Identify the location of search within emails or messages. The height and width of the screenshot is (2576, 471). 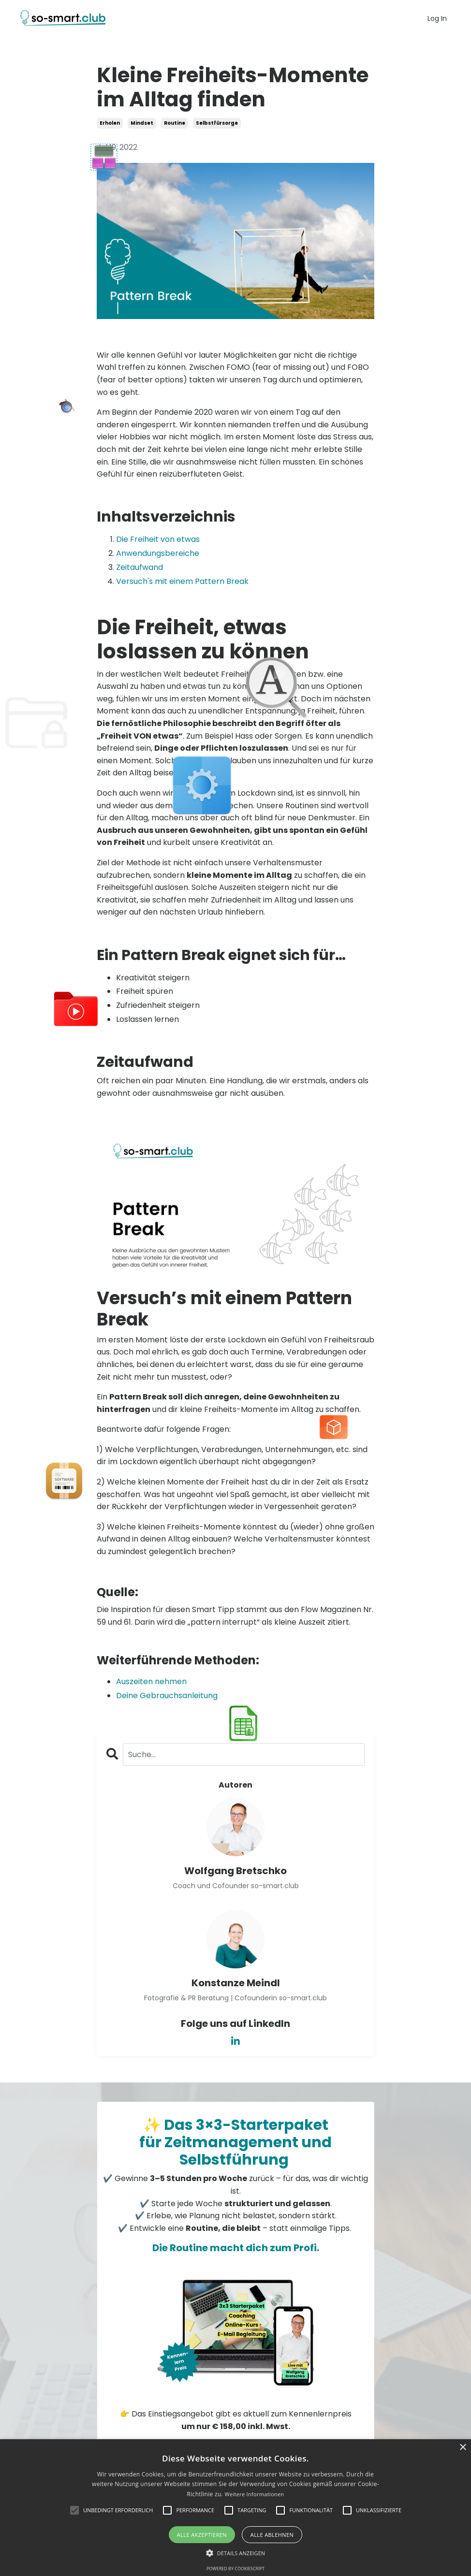
(276, 687).